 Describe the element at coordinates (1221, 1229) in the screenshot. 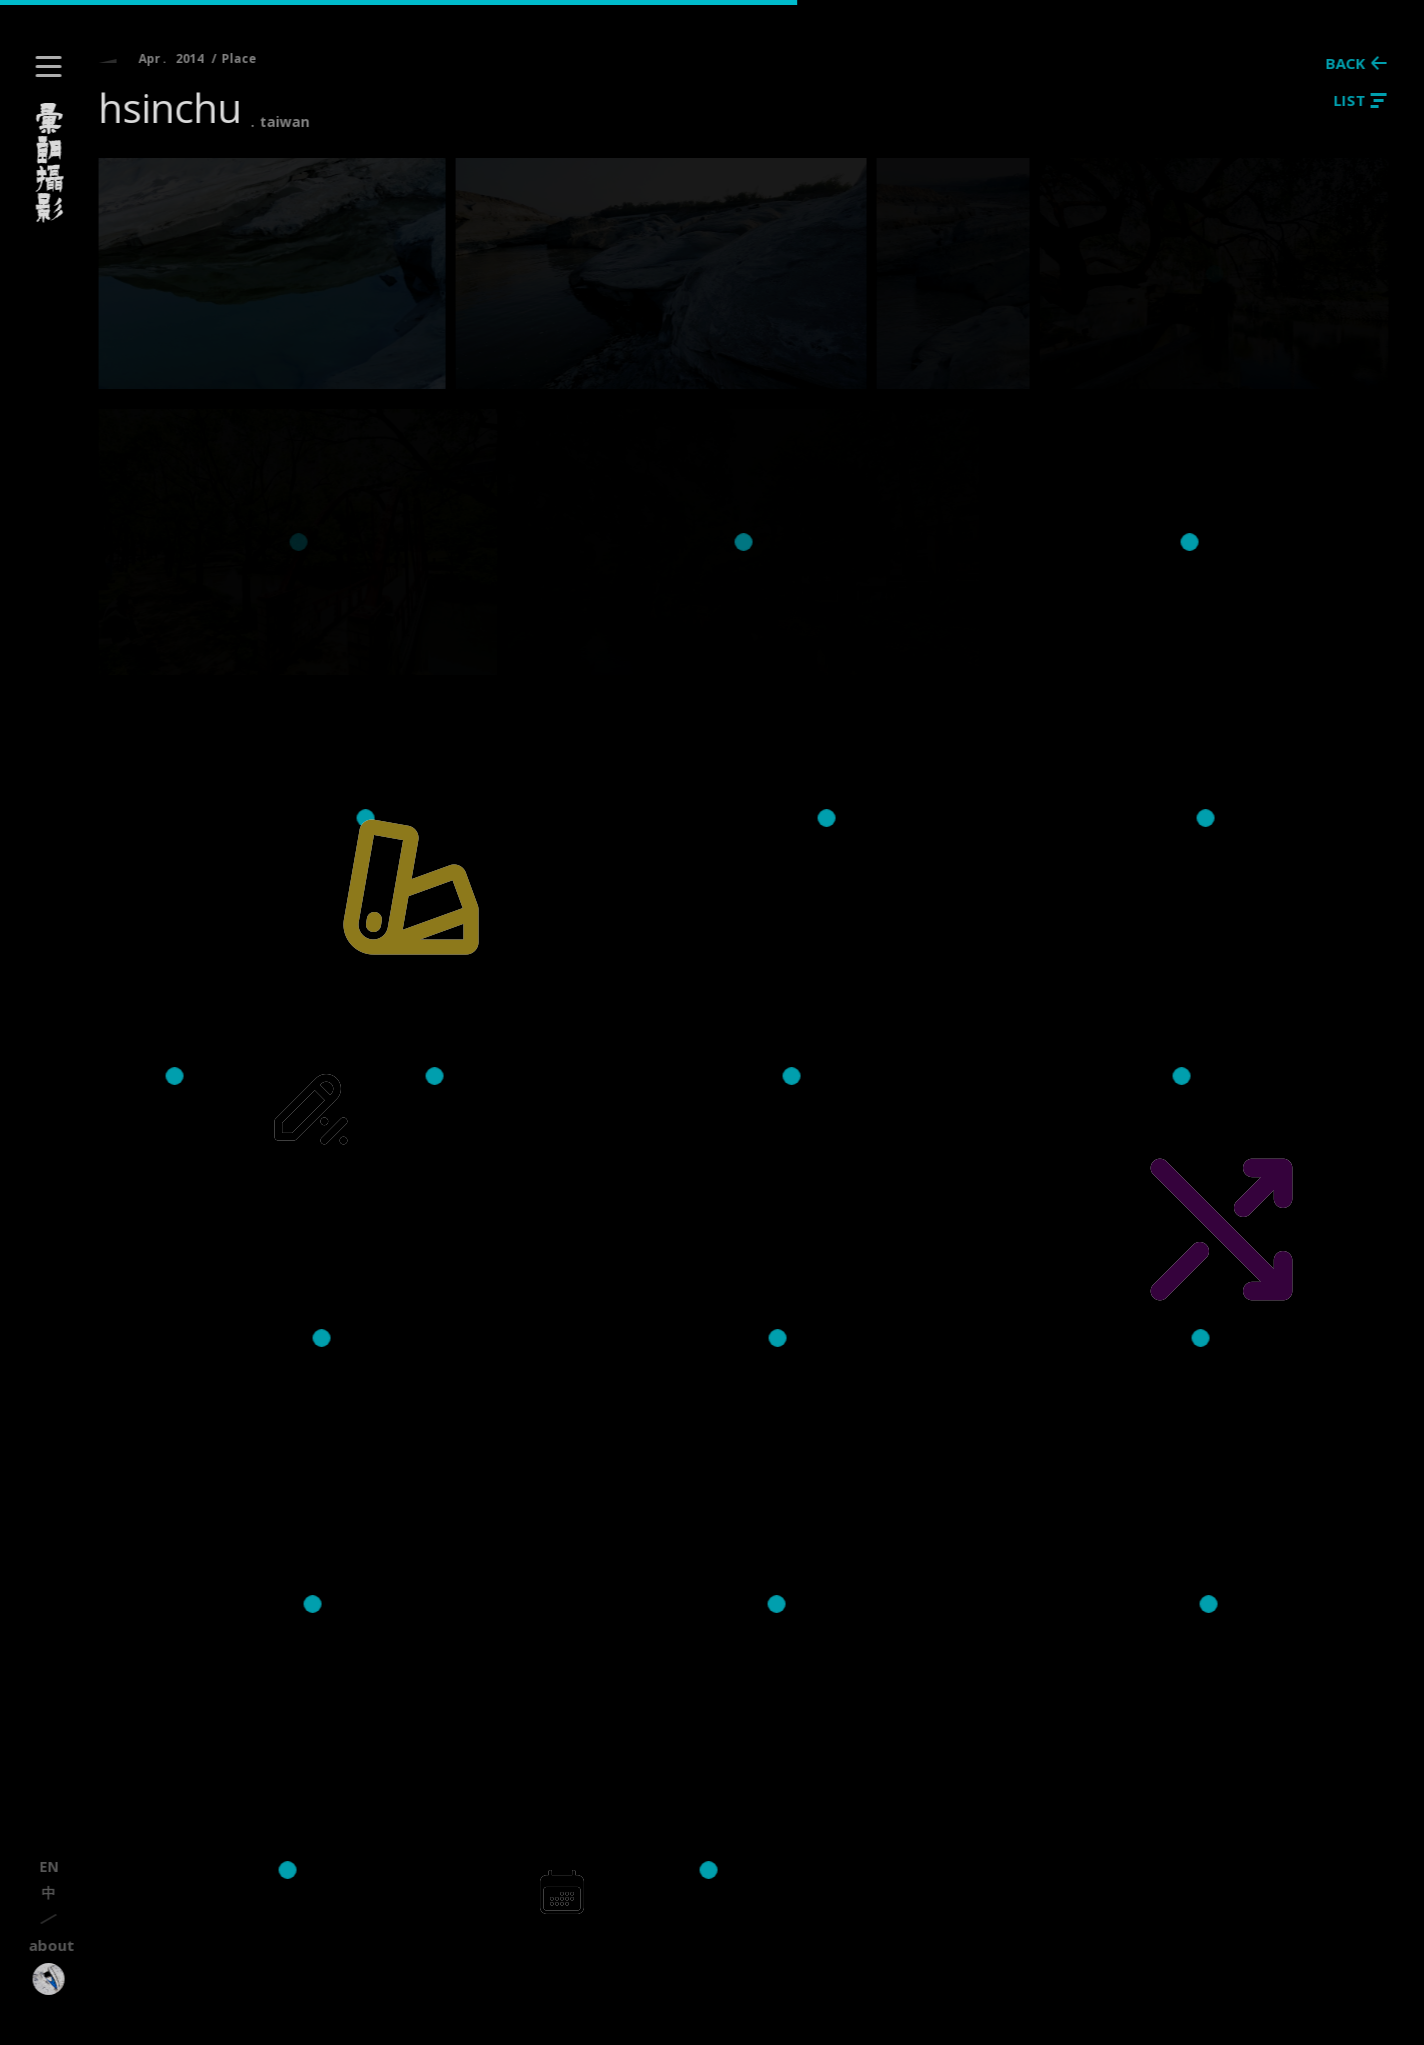

I see `shuffle or randomize content order` at that location.